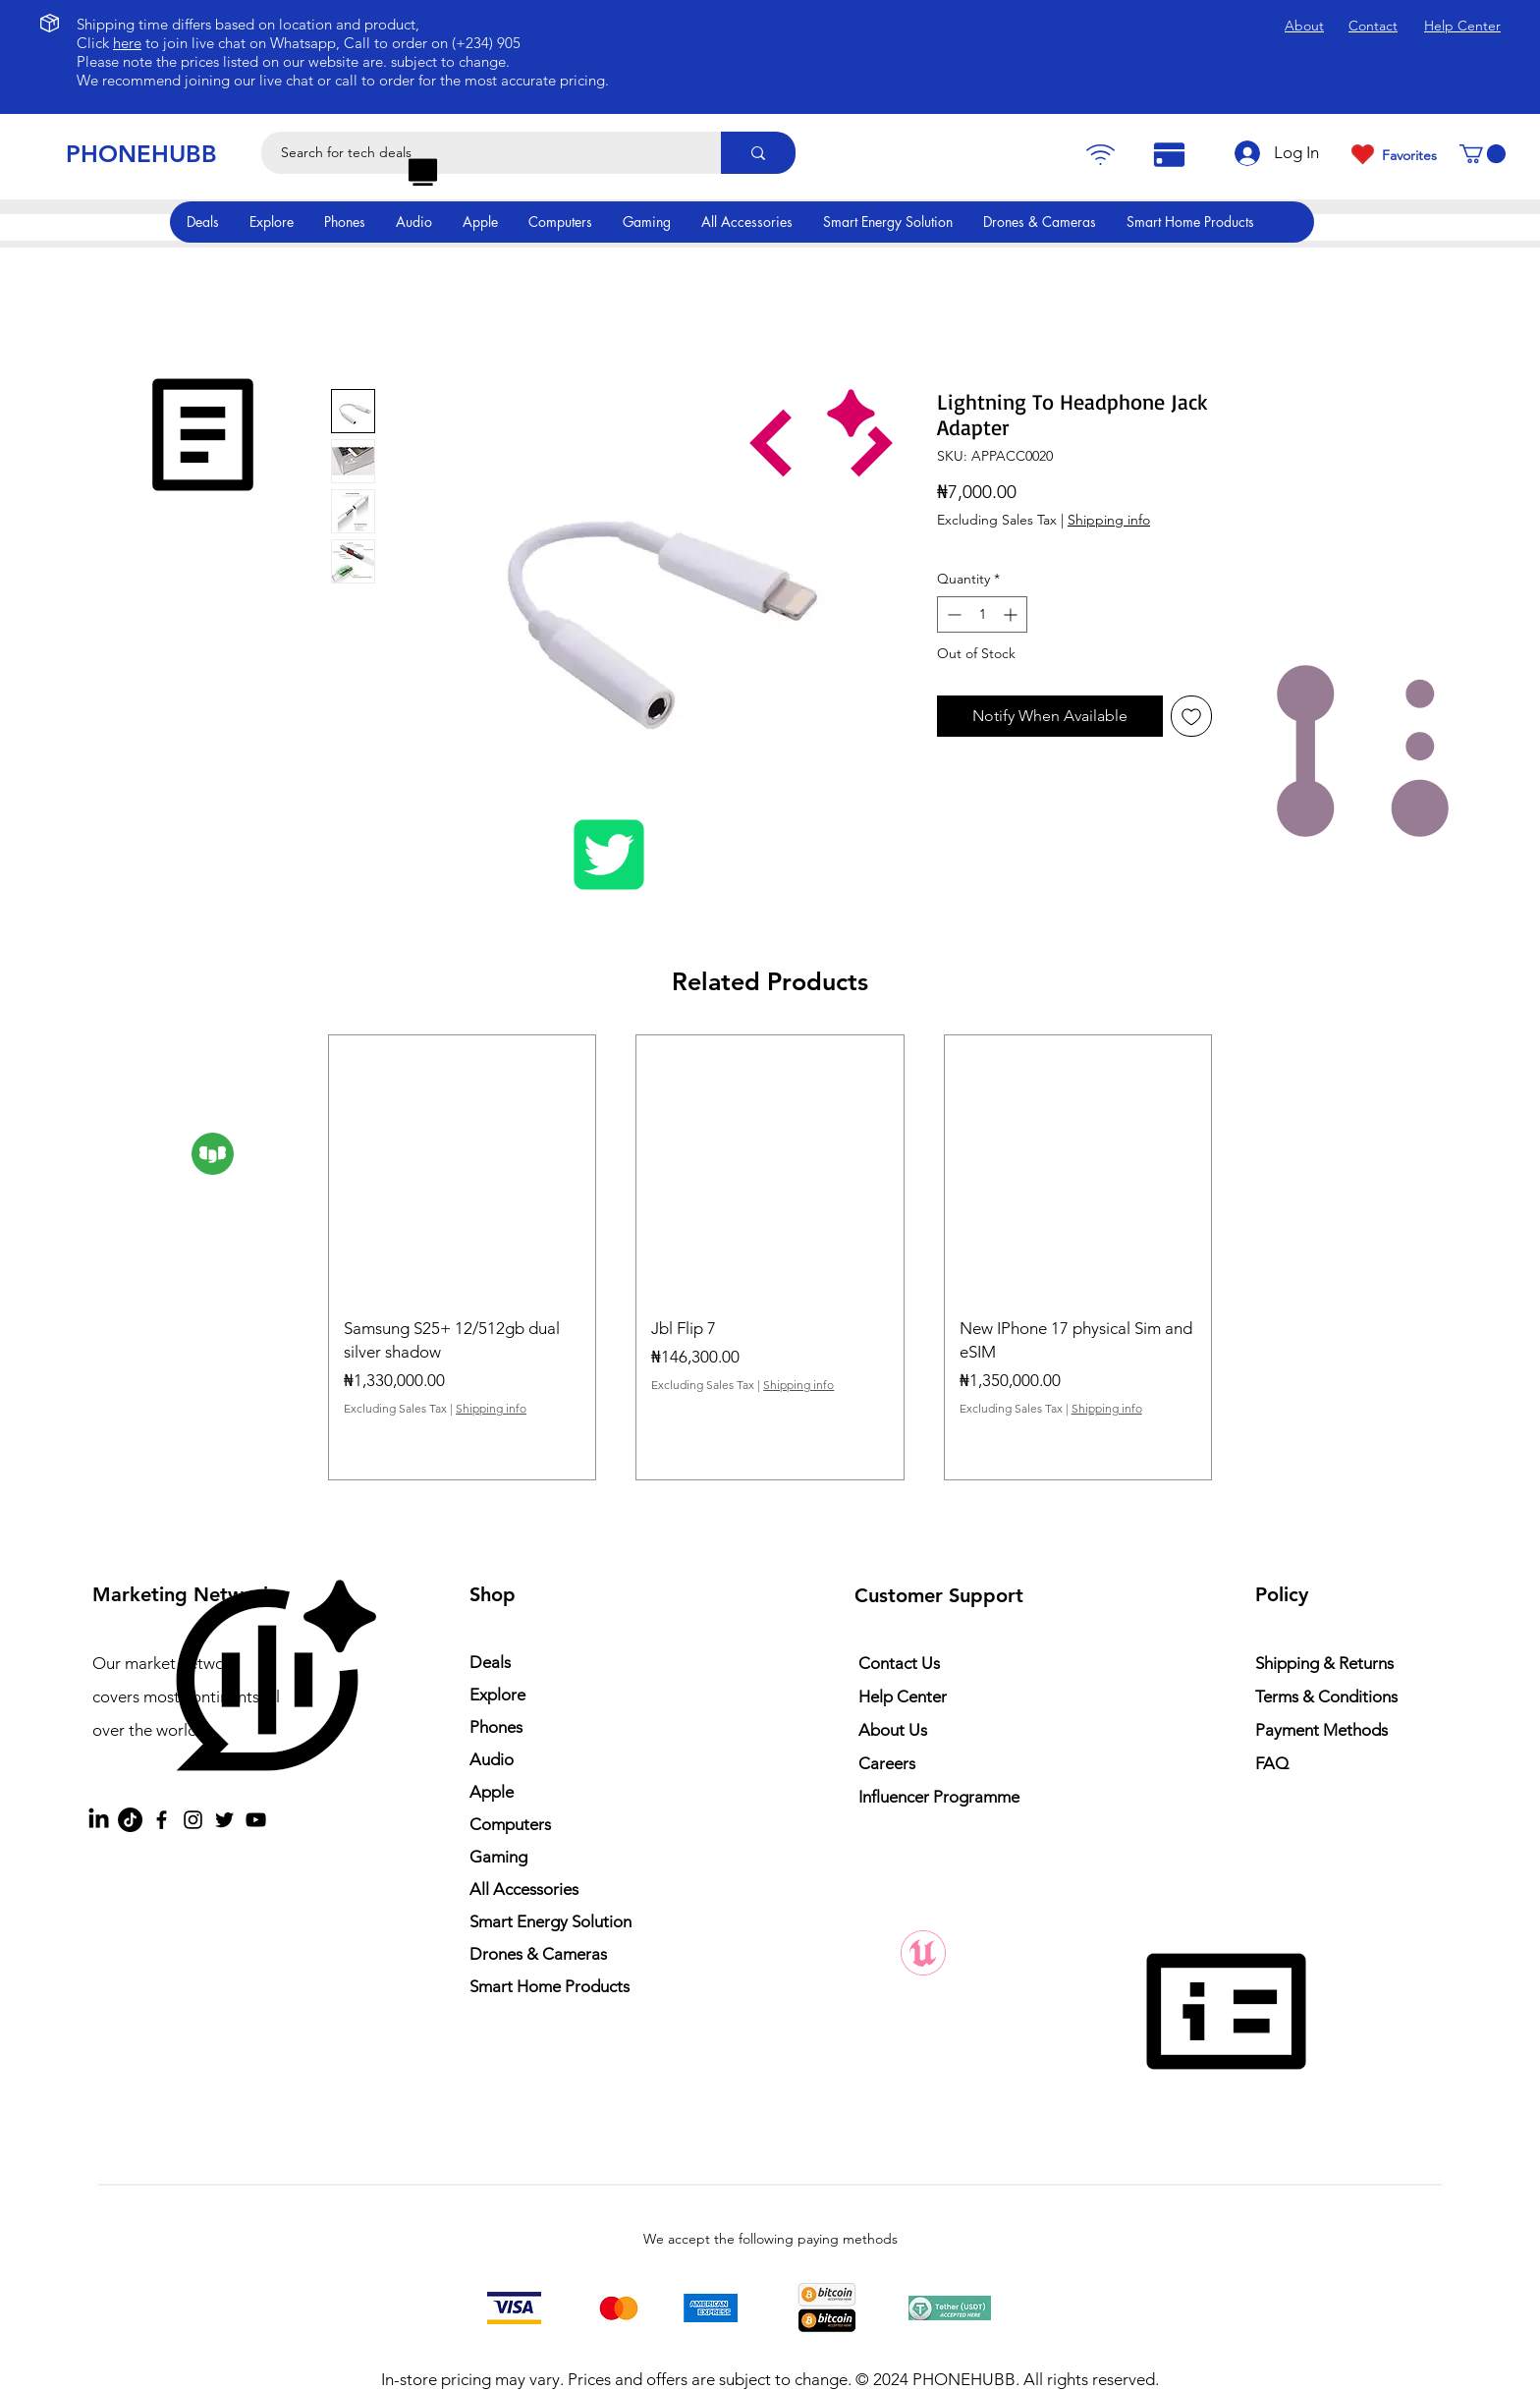 This screenshot has height=2391, width=1540. I want to click on share to Twitter, so click(609, 855).